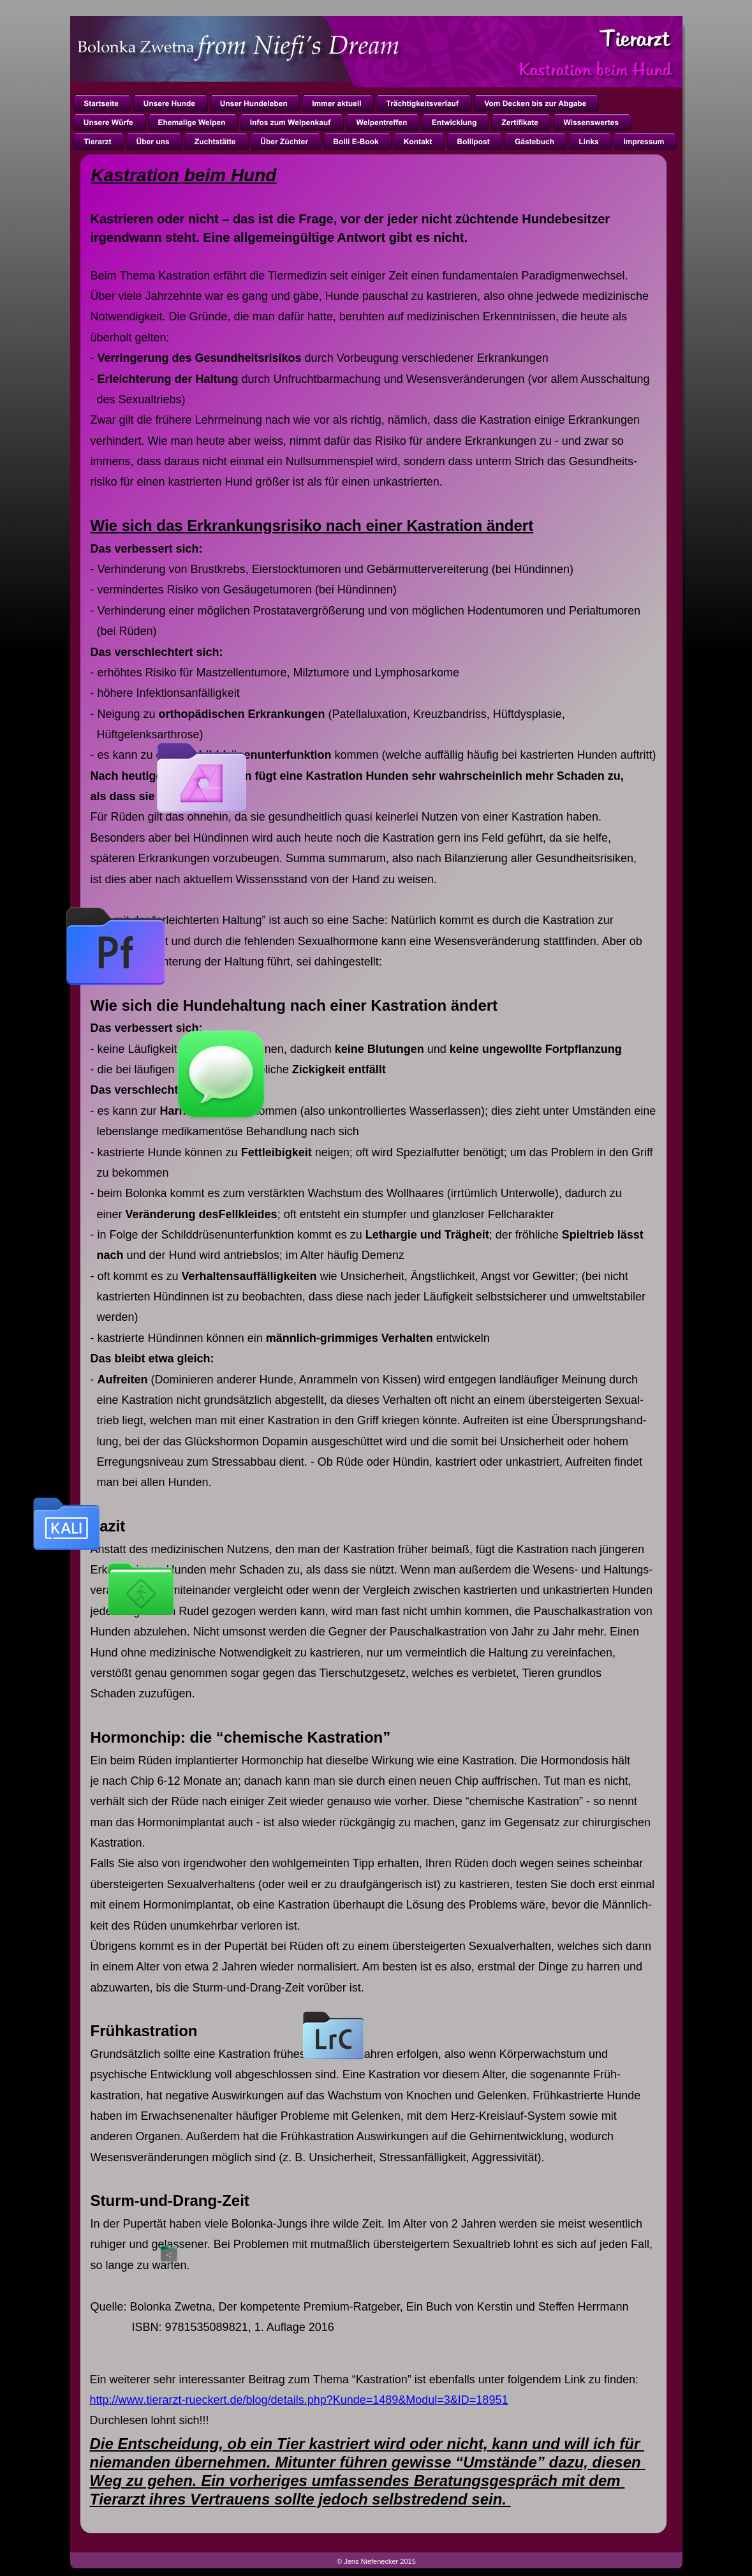  I want to click on open the messages app, so click(221, 1074).